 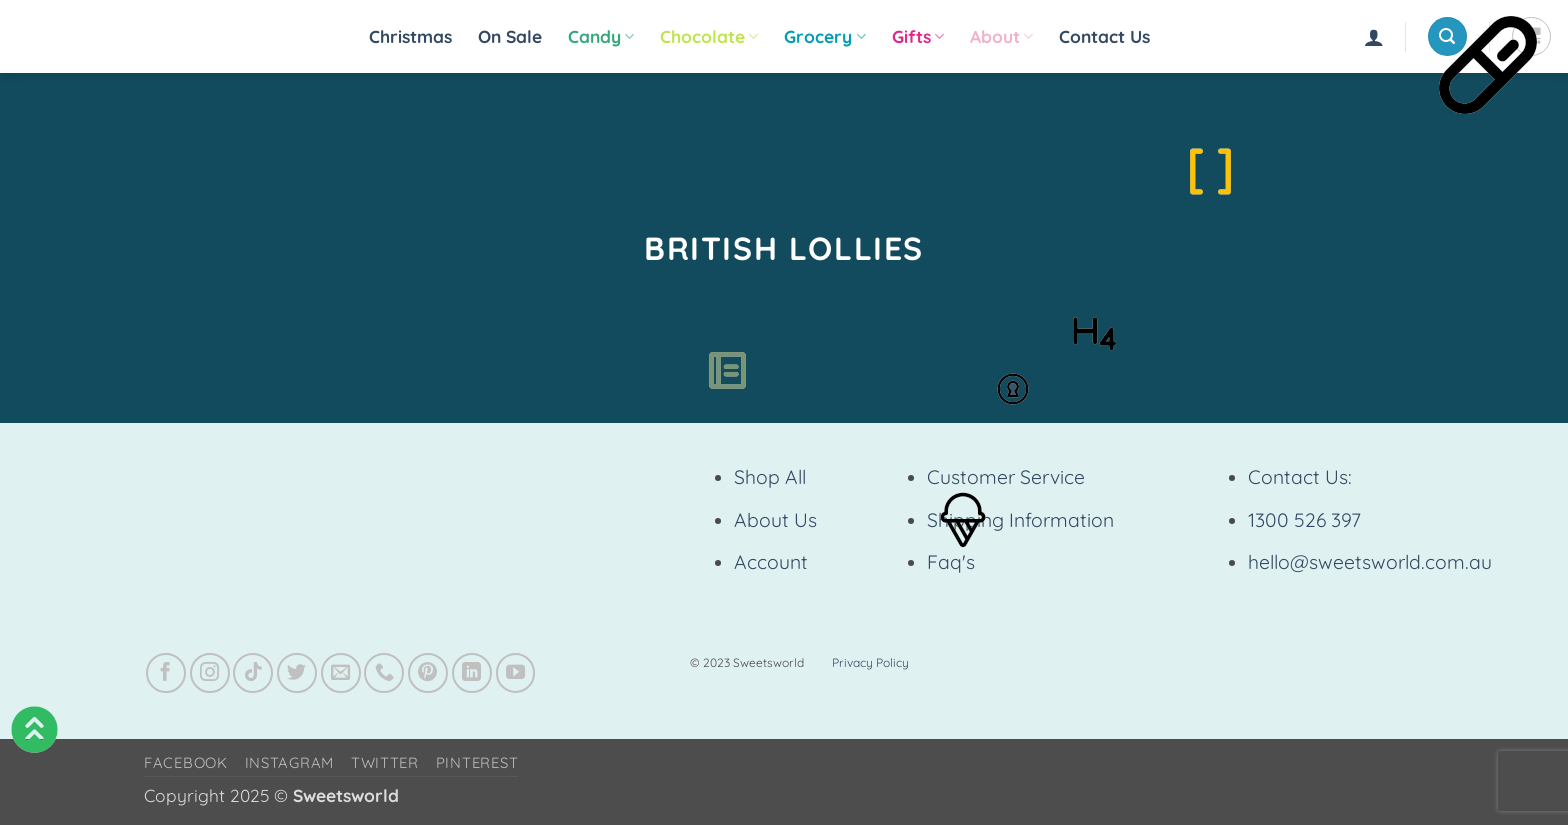 I want to click on access security or privacy settings, so click(x=1013, y=389).